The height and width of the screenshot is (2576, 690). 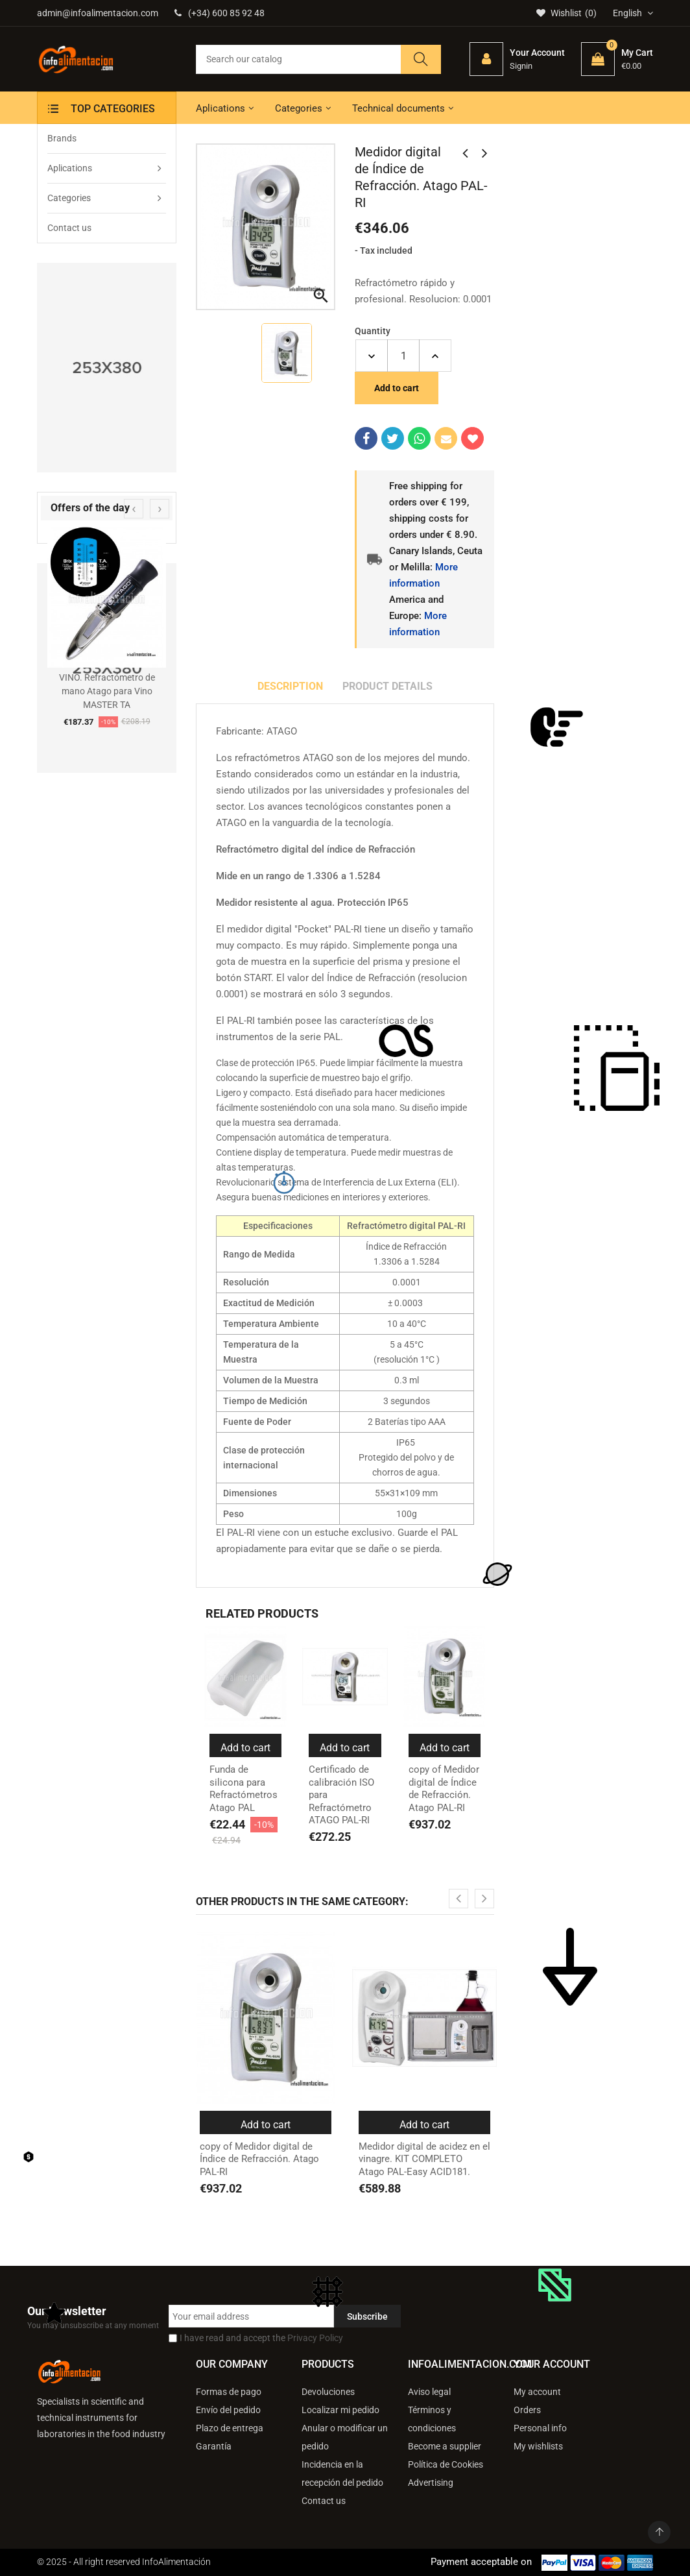 What do you see at coordinates (284, 1182) in the screenshot?
I see `start or view a timer` at bounding box center [284, 1182].